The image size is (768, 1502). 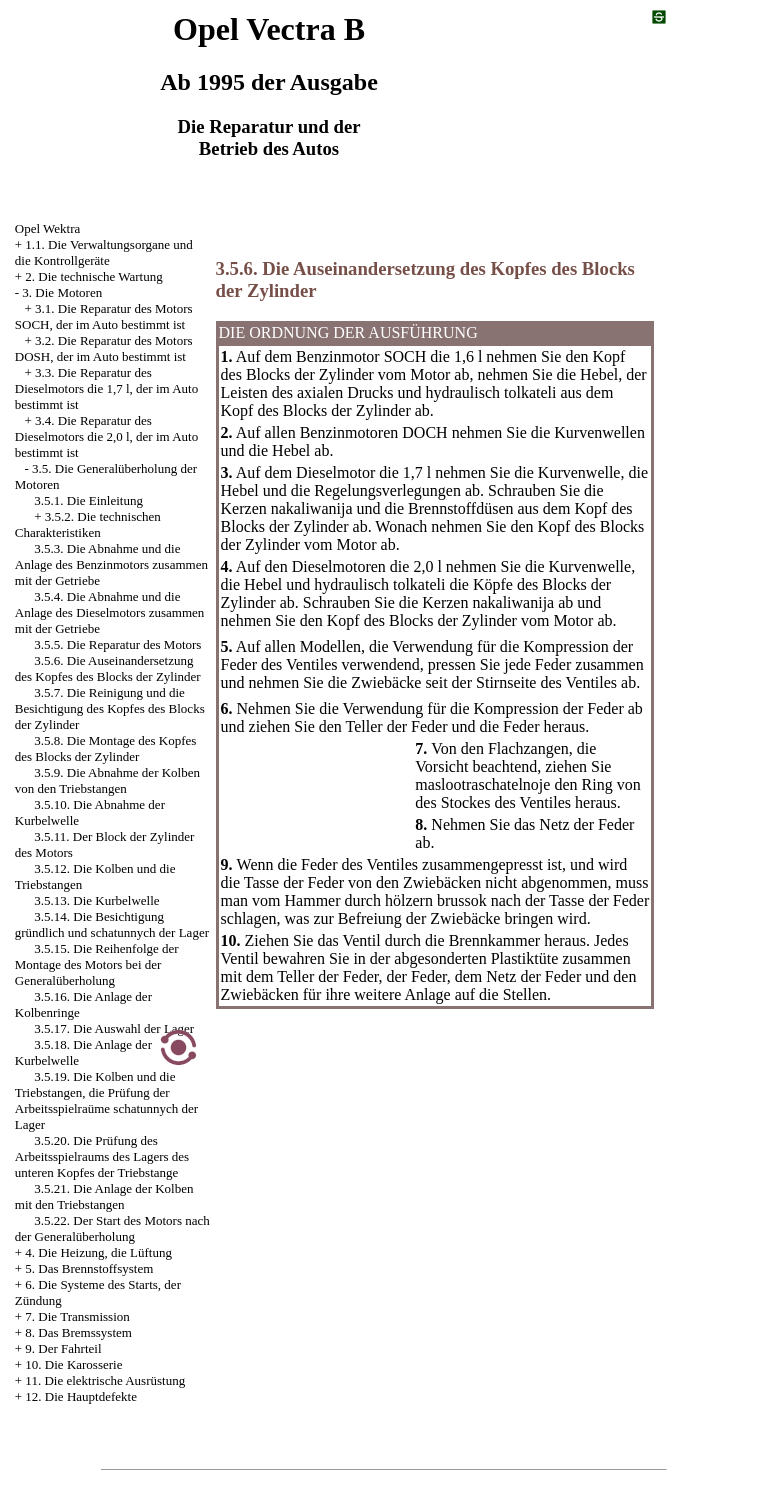 I want to click on analyze or process data, so click(x=178, y=1047).